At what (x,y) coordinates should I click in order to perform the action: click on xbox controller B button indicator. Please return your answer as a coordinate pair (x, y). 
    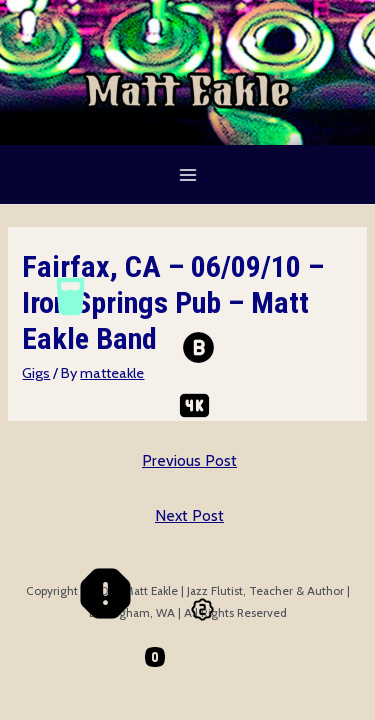
    Looking at the image, I should click on (198, 347).